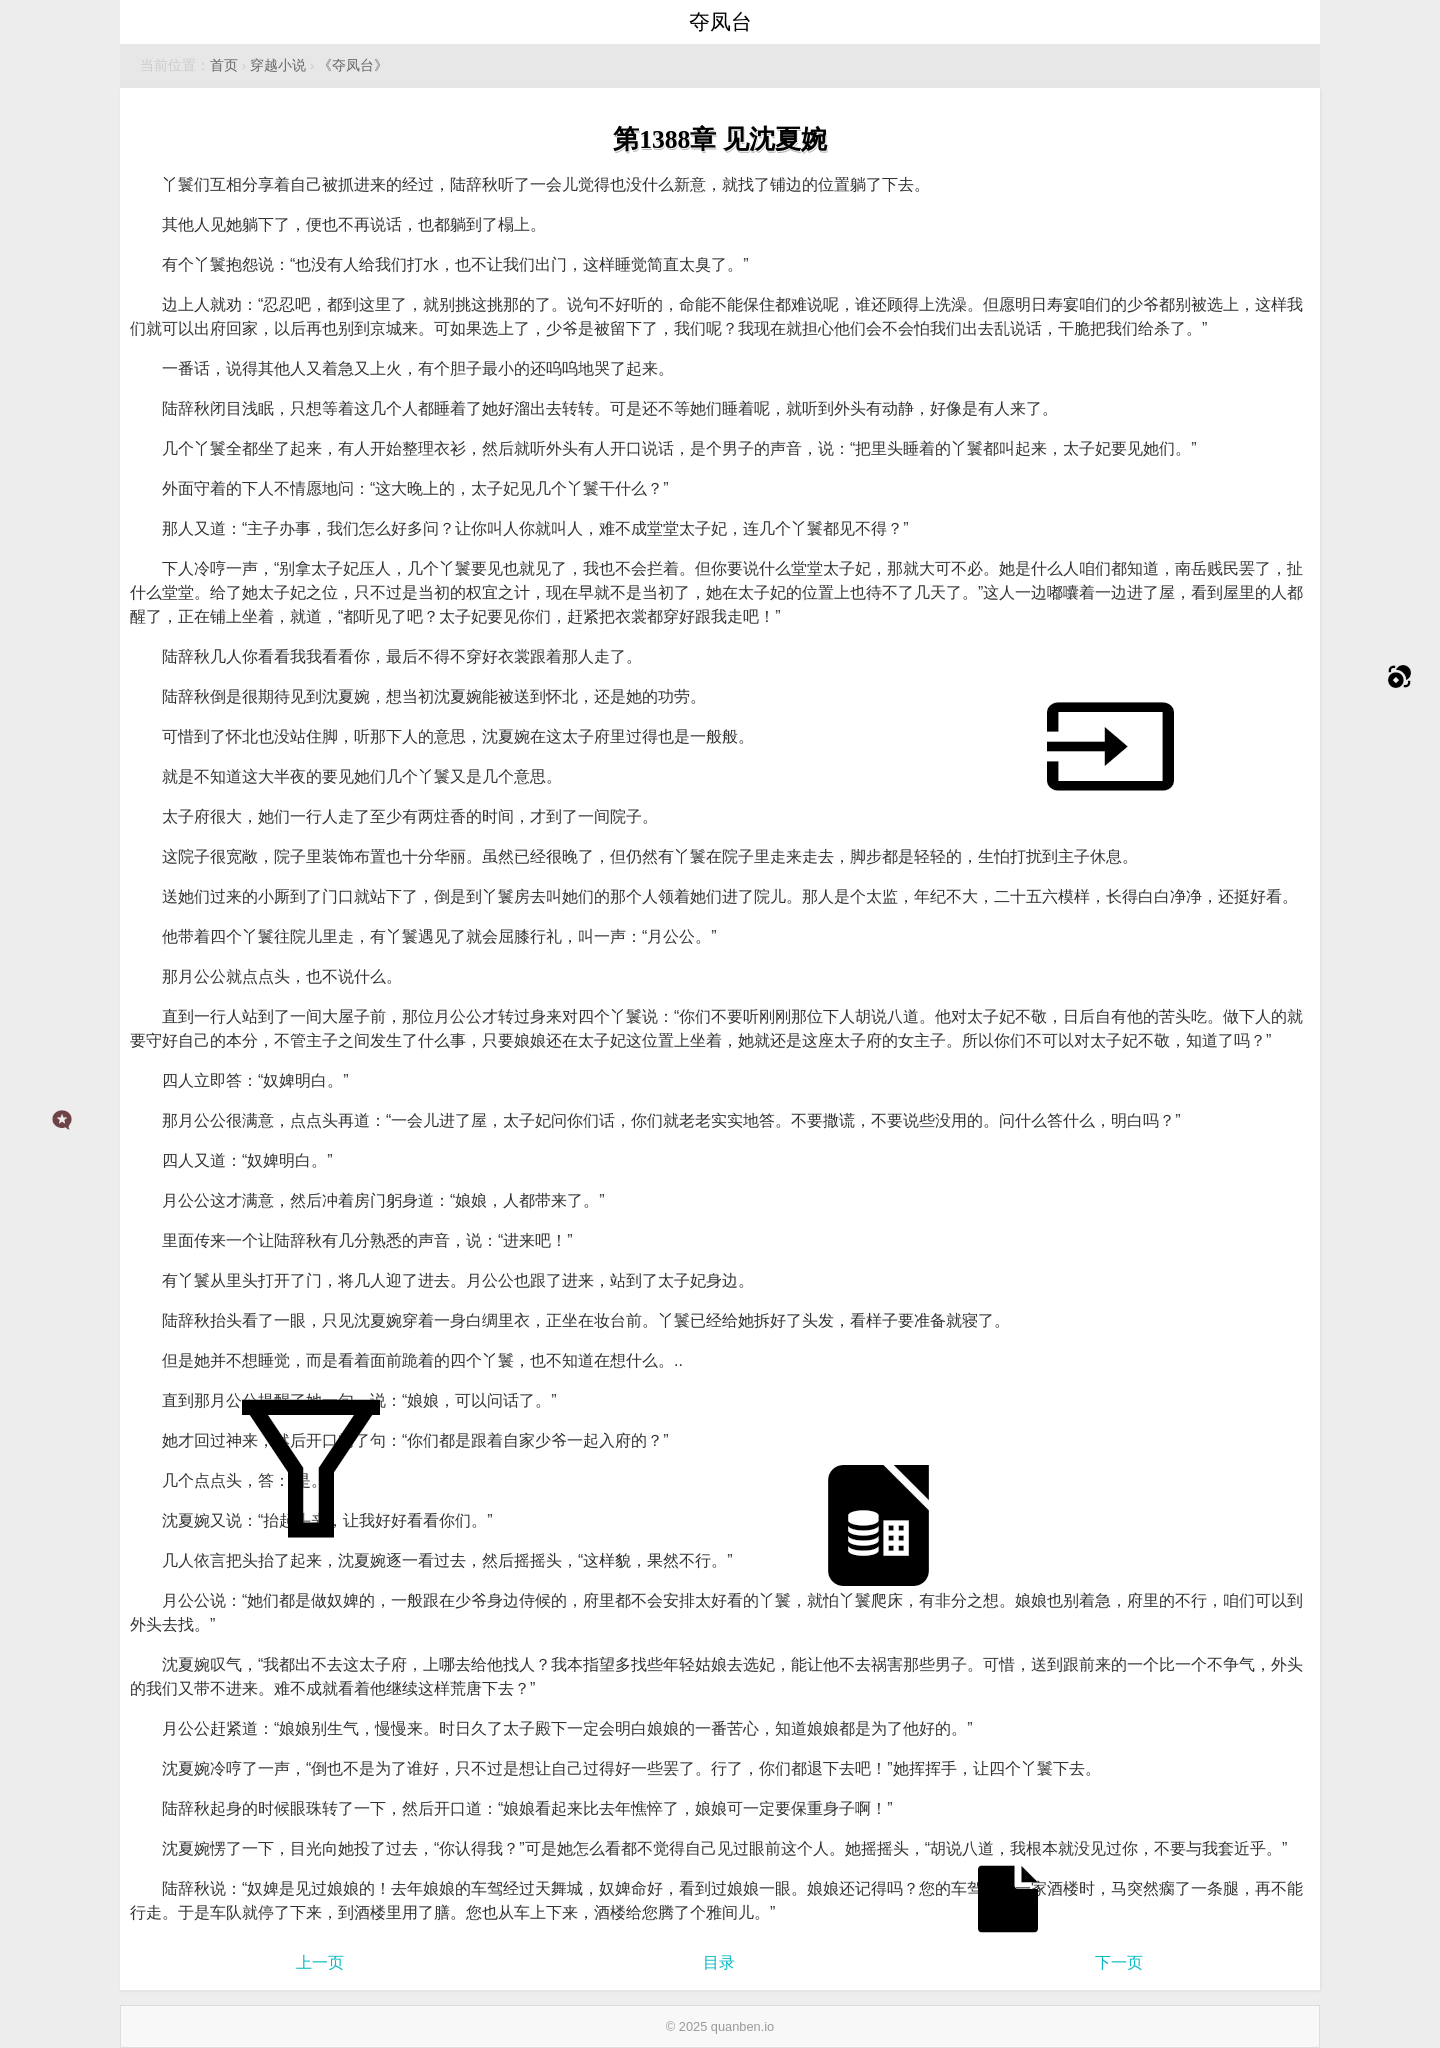 This screenshot has width=1440, height=2048. What do you see at coordinates (1399, 676) in the screenshot?
I see `swap or exchange cryptocurrency tokens` at bounding box center [1399, 676].